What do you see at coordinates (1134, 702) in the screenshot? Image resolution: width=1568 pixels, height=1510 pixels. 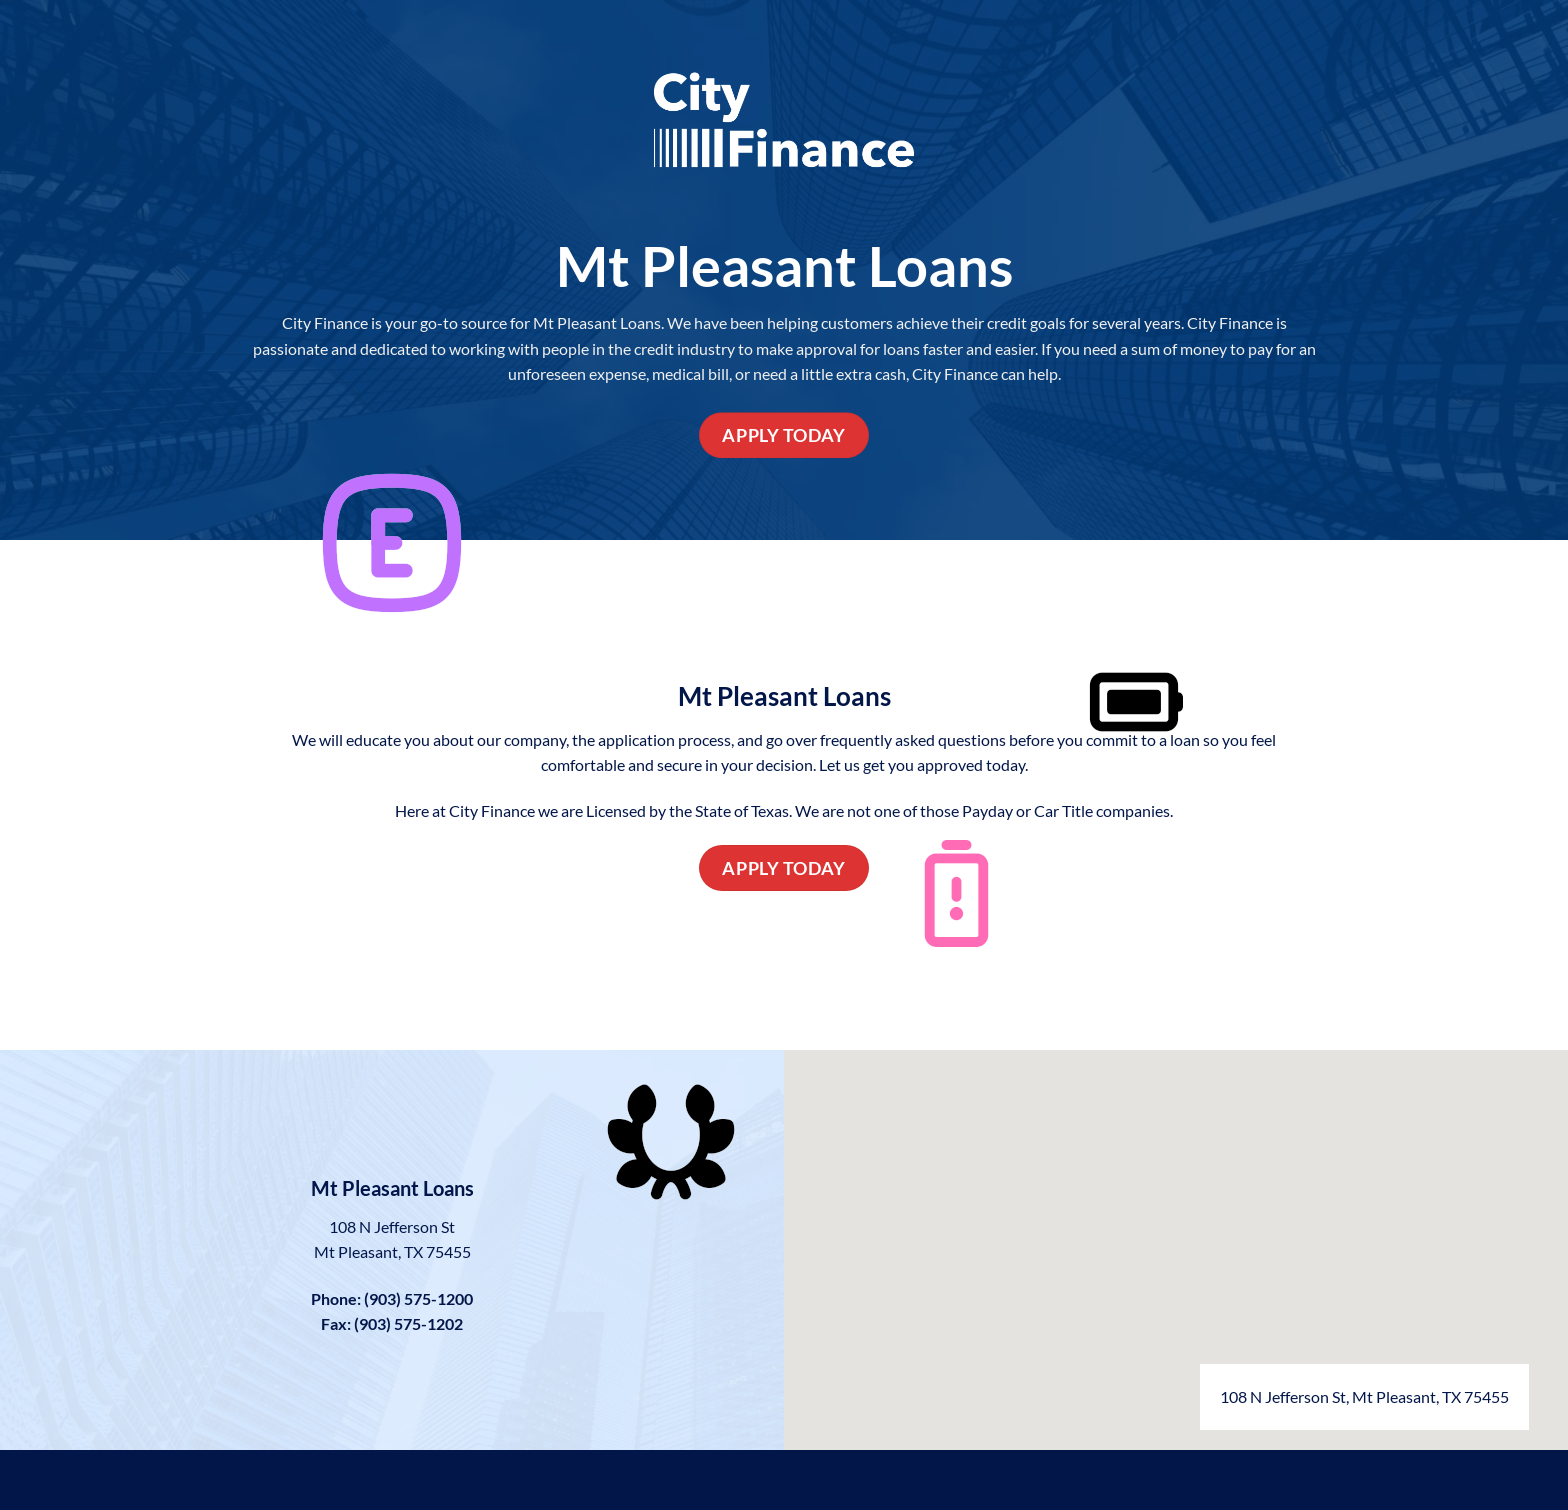 I see `indicates battery is fully charged` at bounding box center [1134, 702].